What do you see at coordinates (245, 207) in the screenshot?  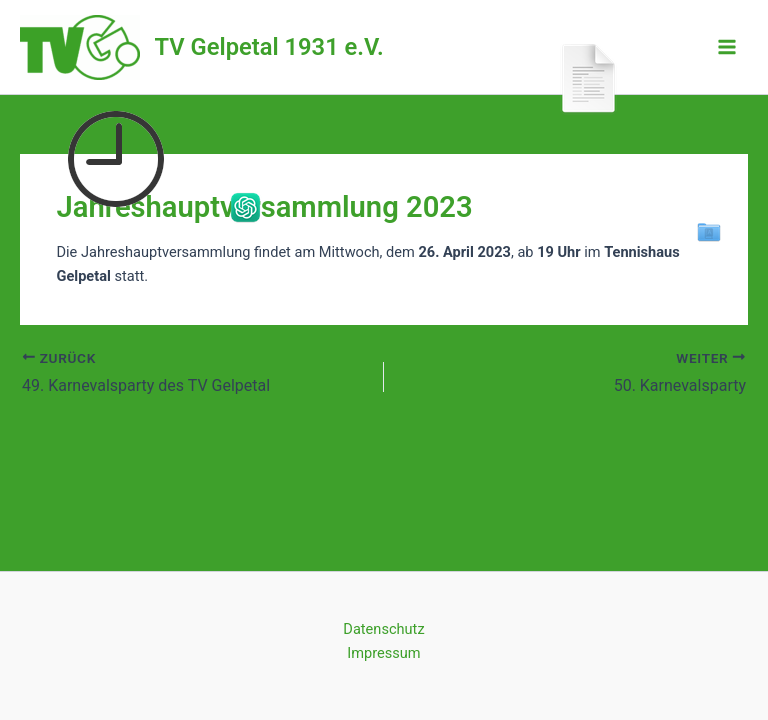 I see `open ChatGPT app` at bounding box center [245, 207].